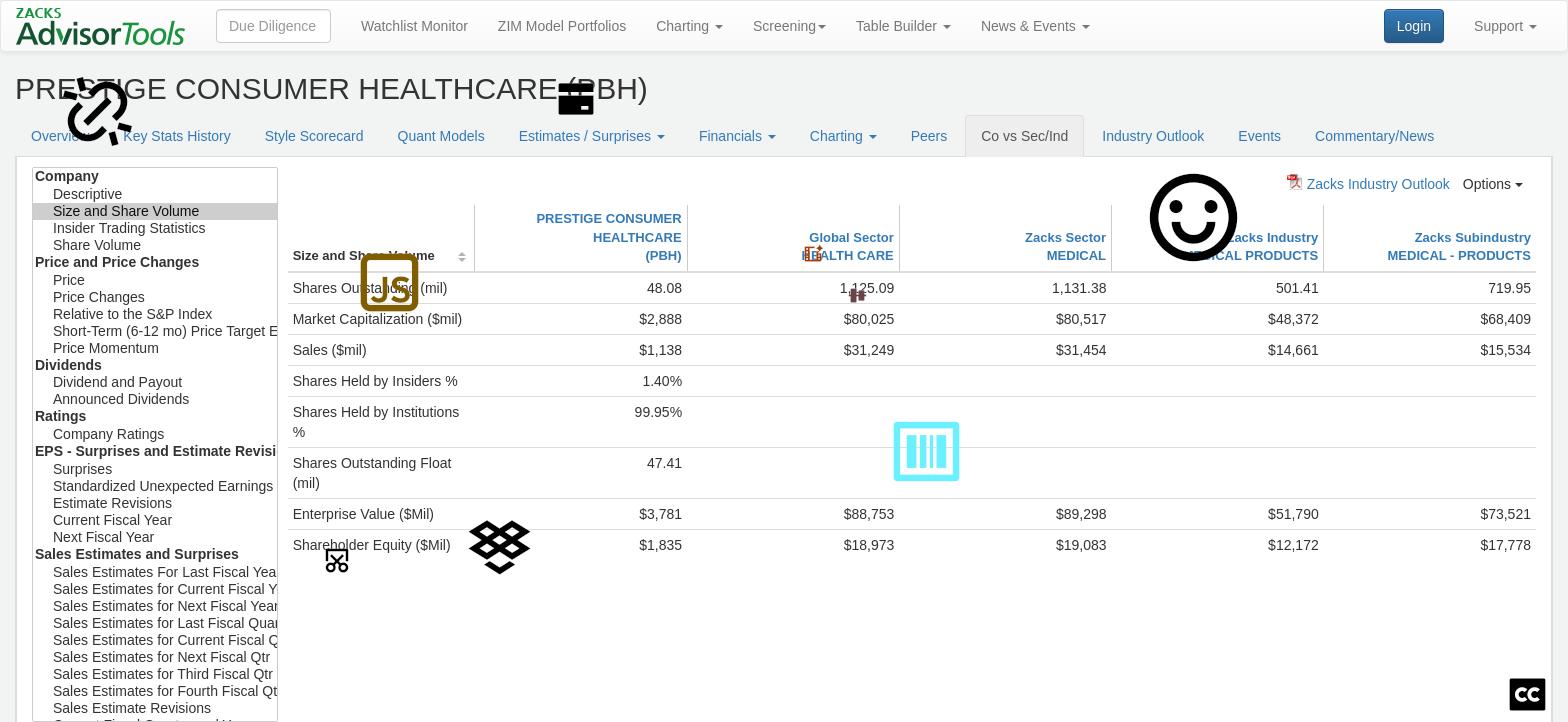 Image resolution: width=1568 pixels, height=722 pixels. I want to click on capture a screenshot, so click(337, 560).